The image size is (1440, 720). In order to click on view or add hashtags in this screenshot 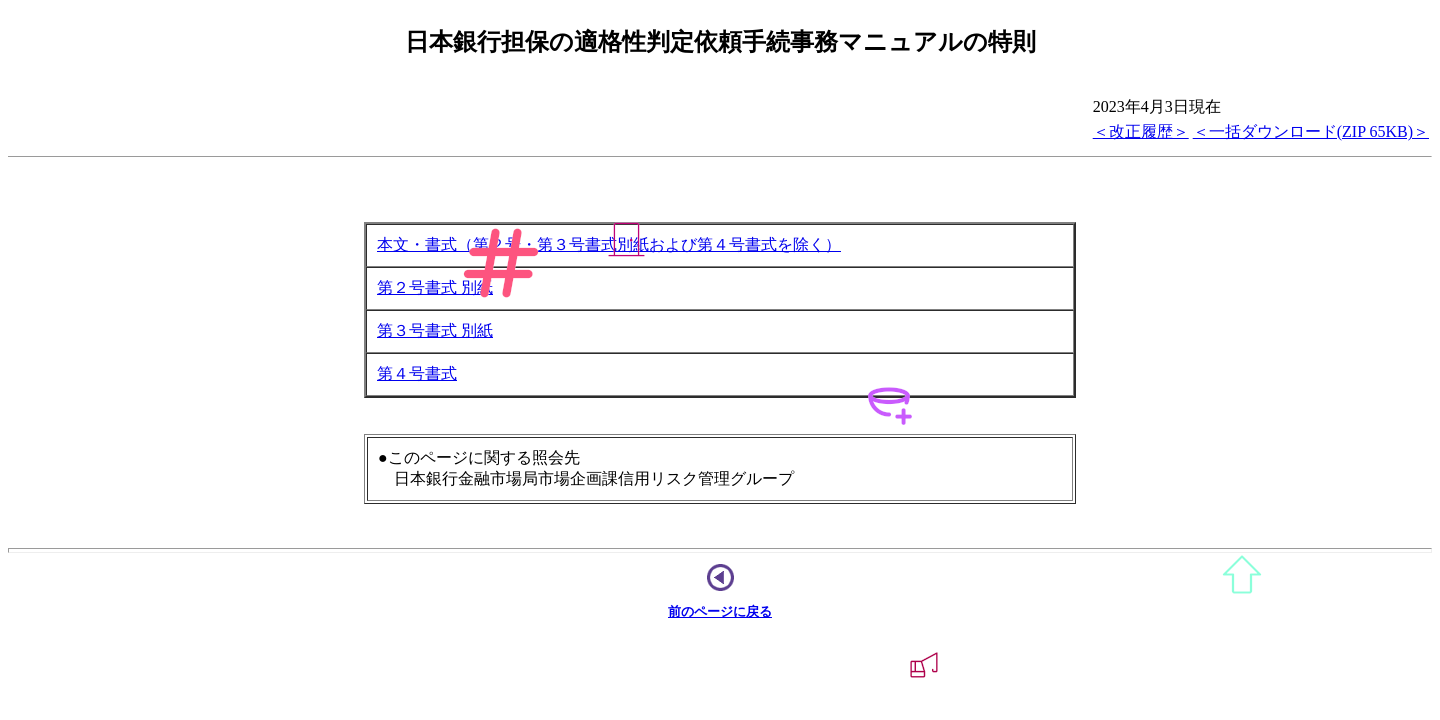, I will do `click(501, 263)`.